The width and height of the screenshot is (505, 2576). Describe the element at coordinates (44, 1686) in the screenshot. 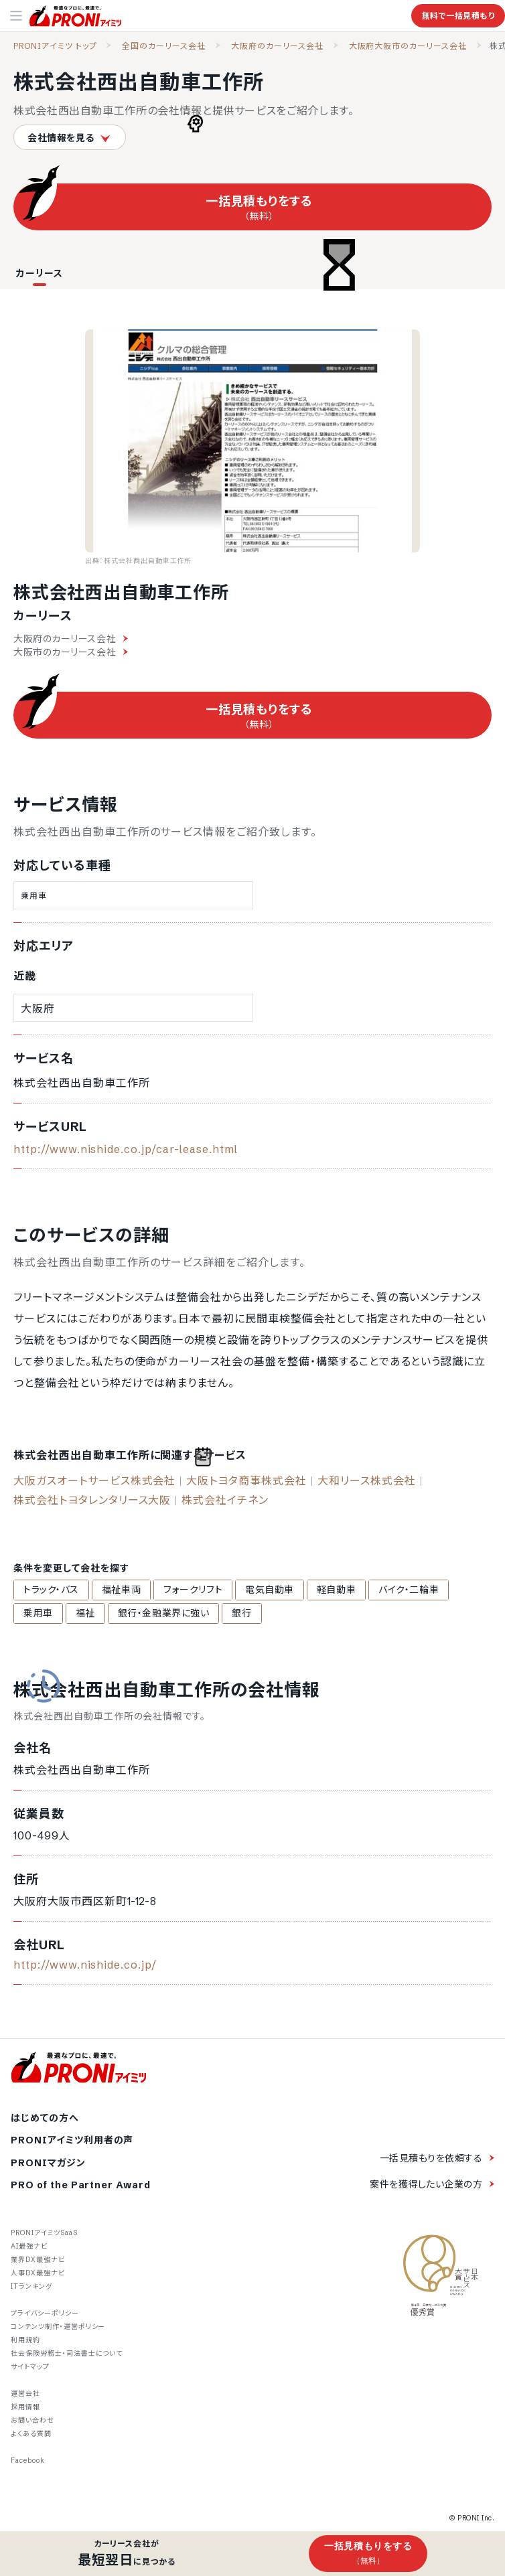

I see `indicates expiring or temporary content` at that location.